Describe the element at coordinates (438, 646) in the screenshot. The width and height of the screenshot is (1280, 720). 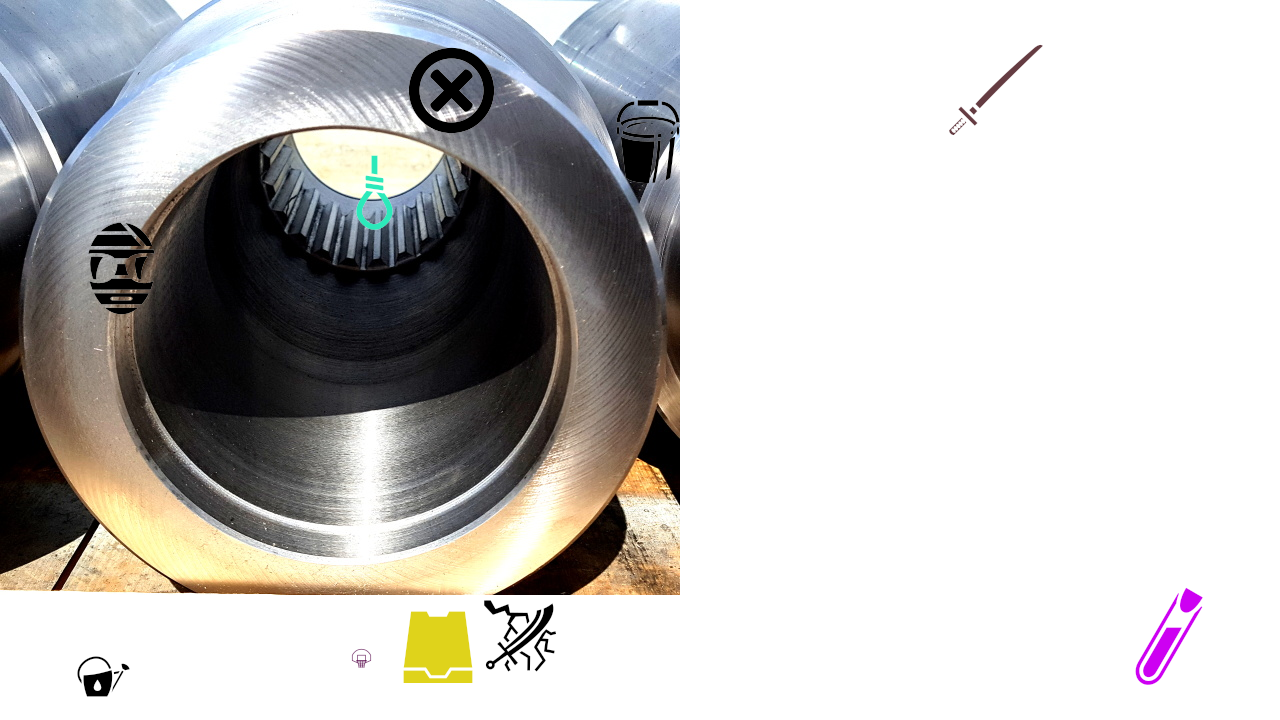
I see `access your inbox or document tray` at that location.